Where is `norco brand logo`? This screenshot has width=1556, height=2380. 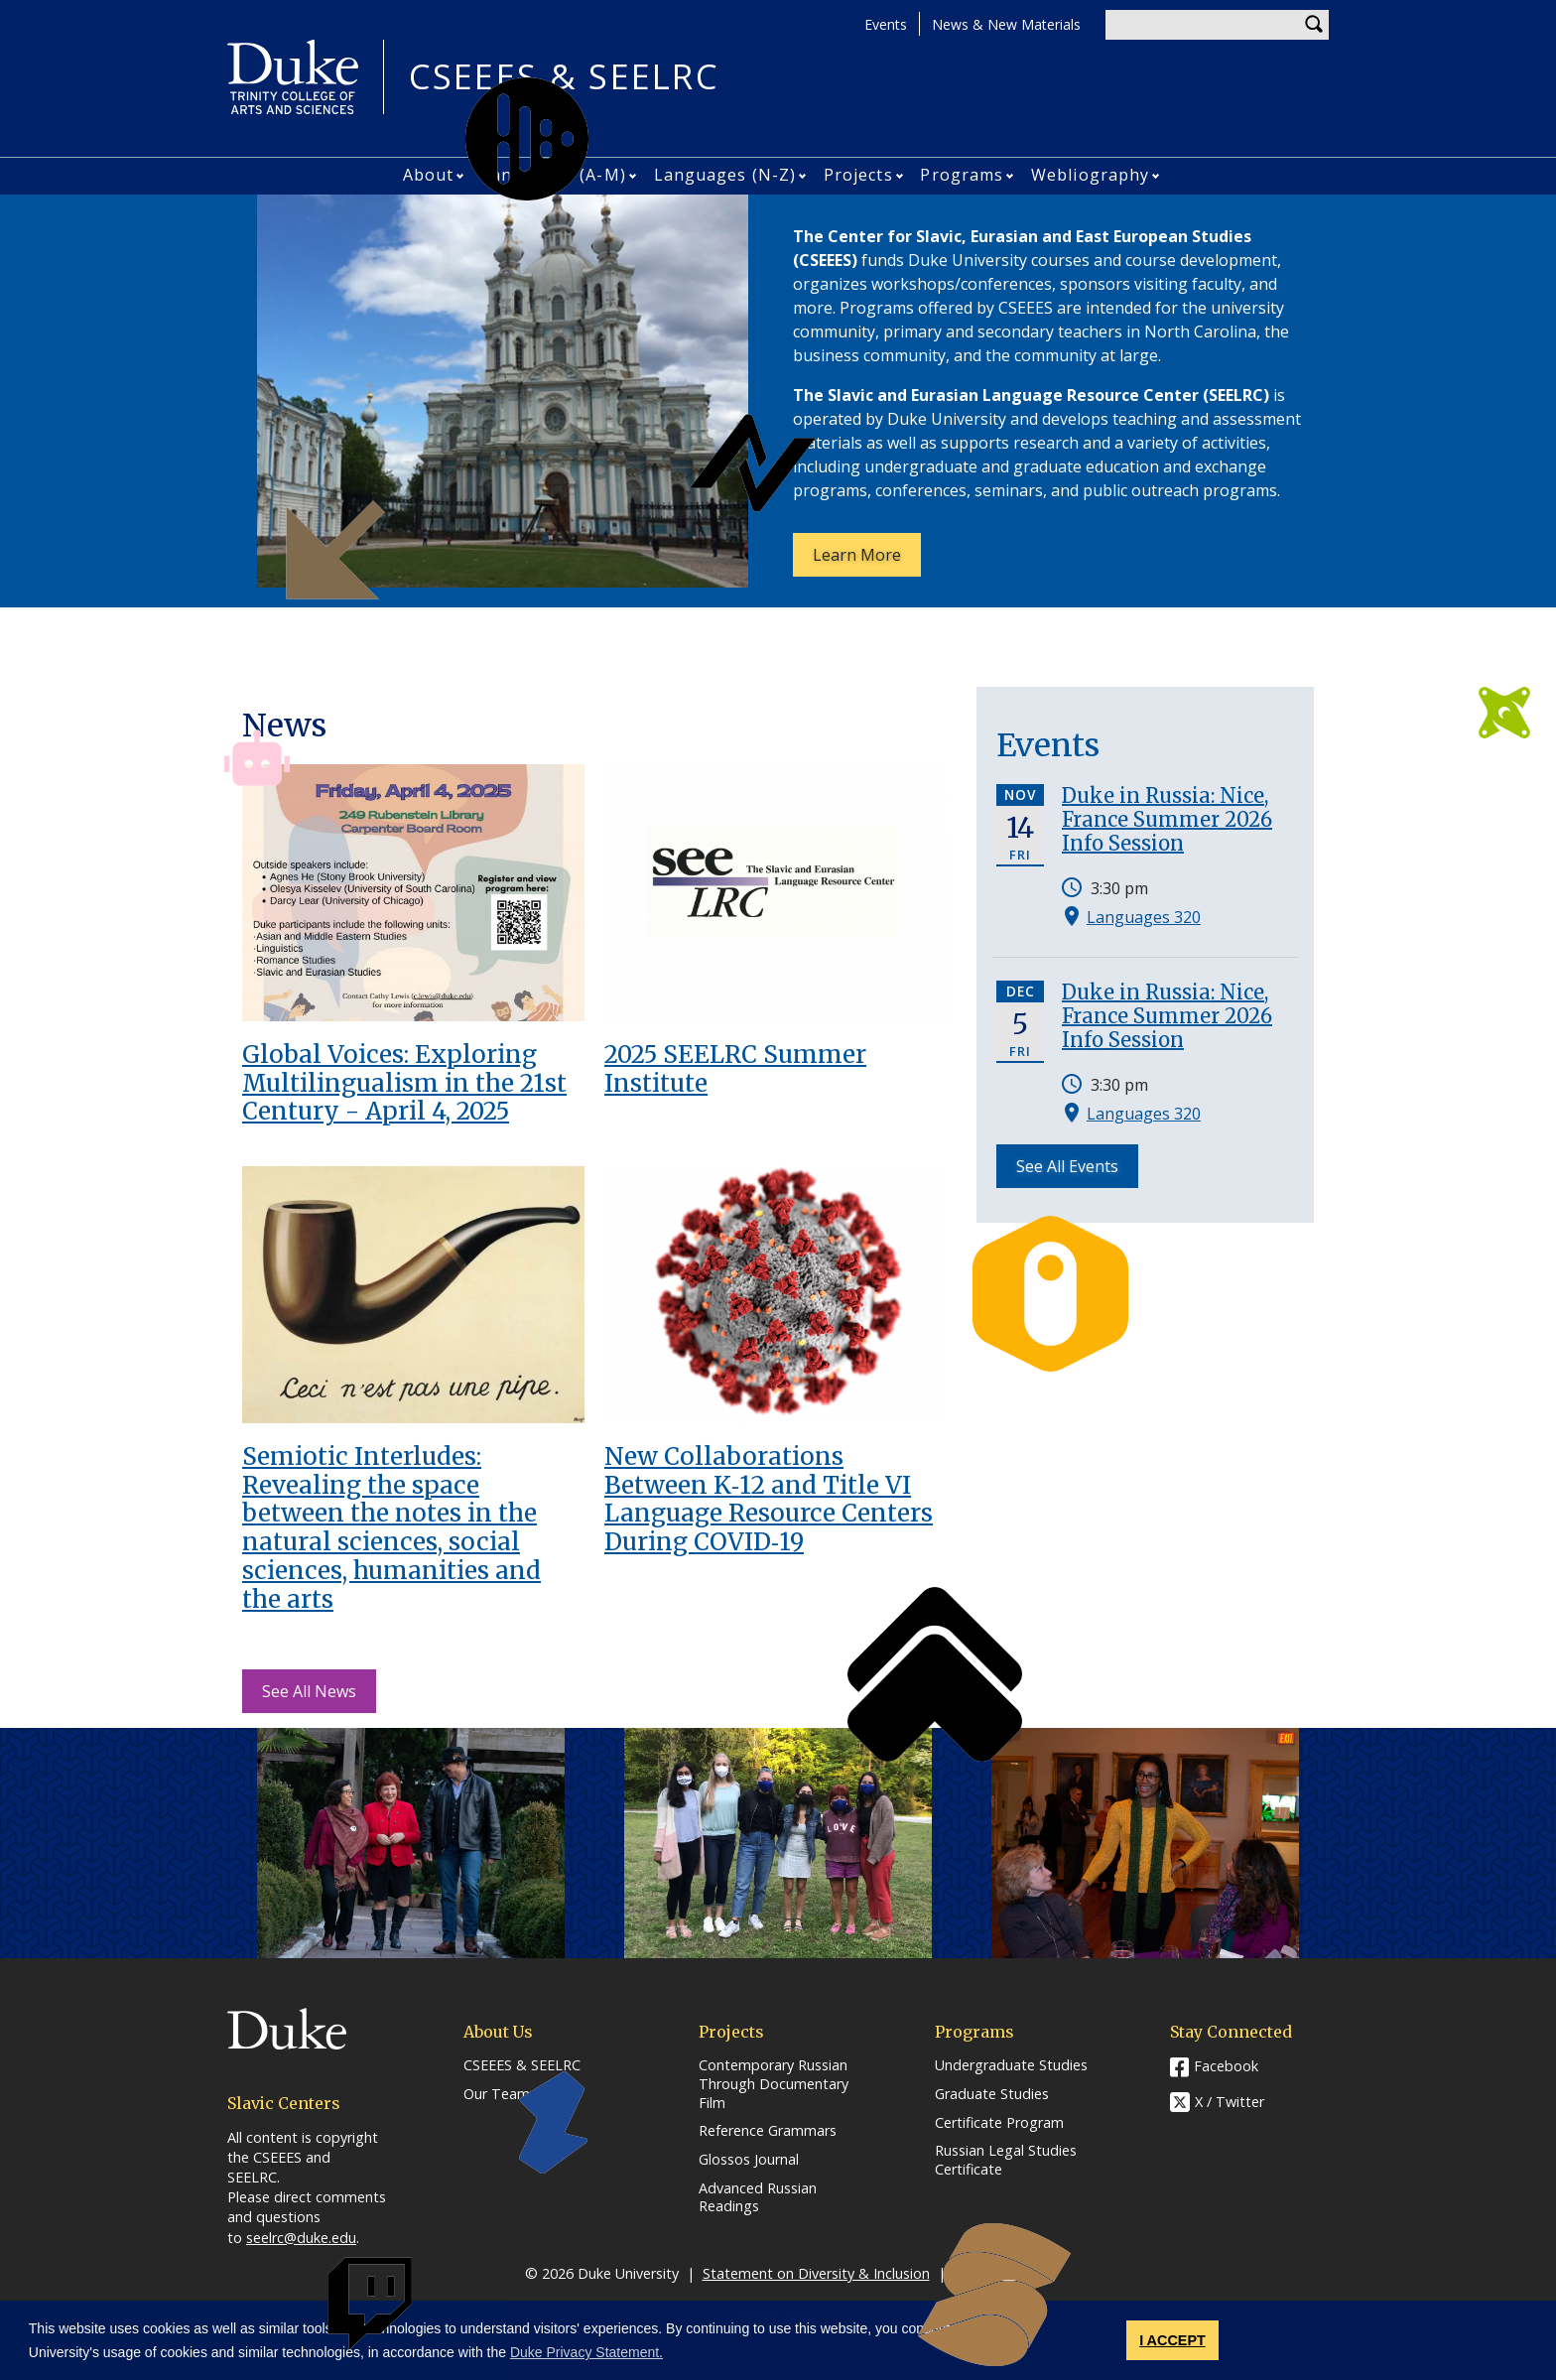 norco brand logo is located at coordinates (752, 463).